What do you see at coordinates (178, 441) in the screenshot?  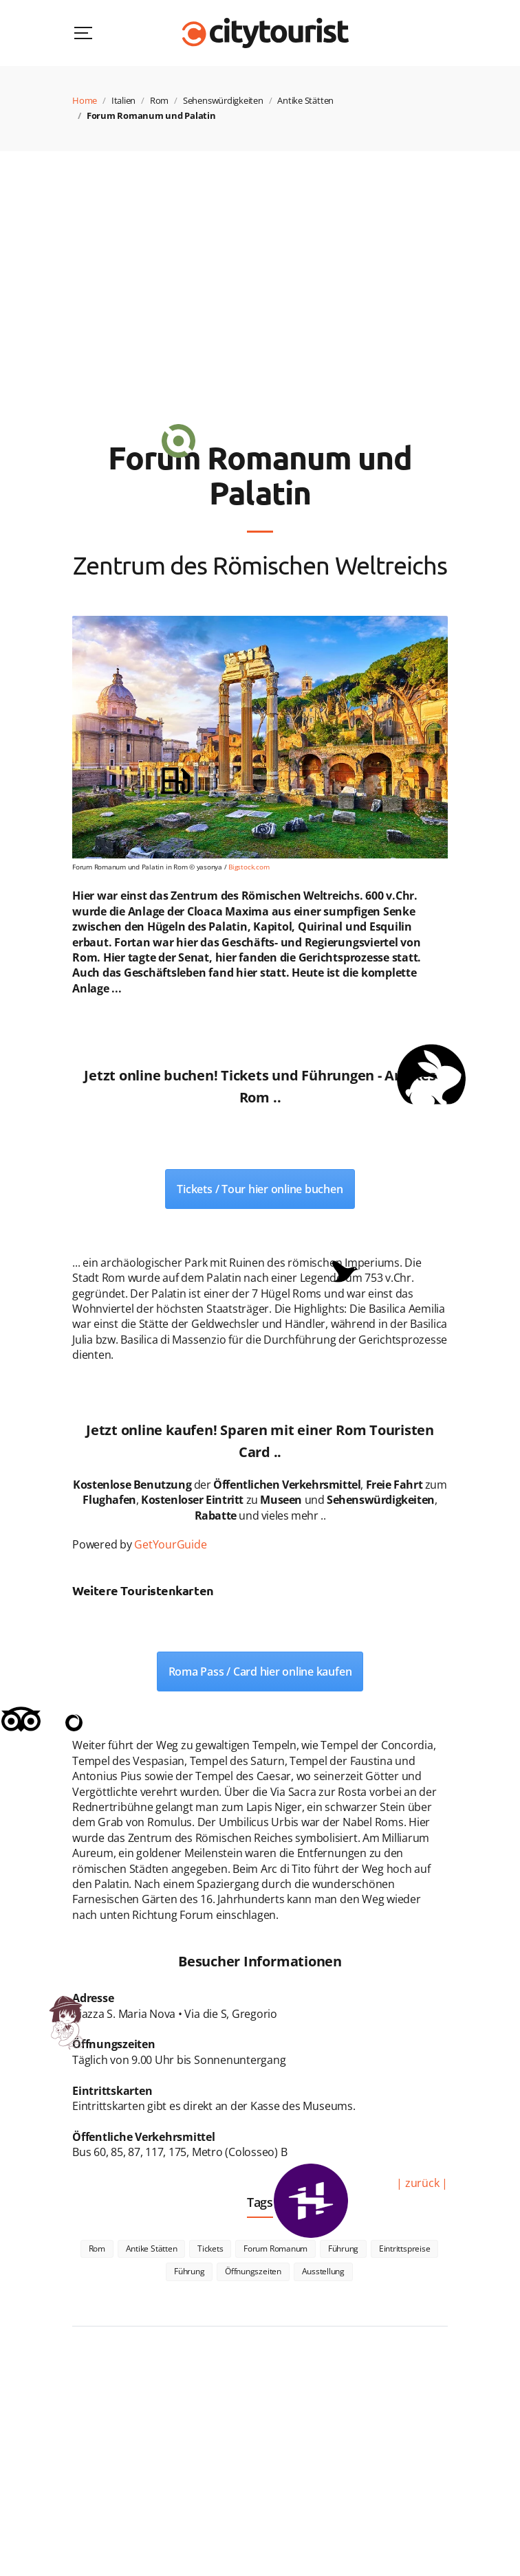 I see `open void linux application` at bounding box center [178, 441].